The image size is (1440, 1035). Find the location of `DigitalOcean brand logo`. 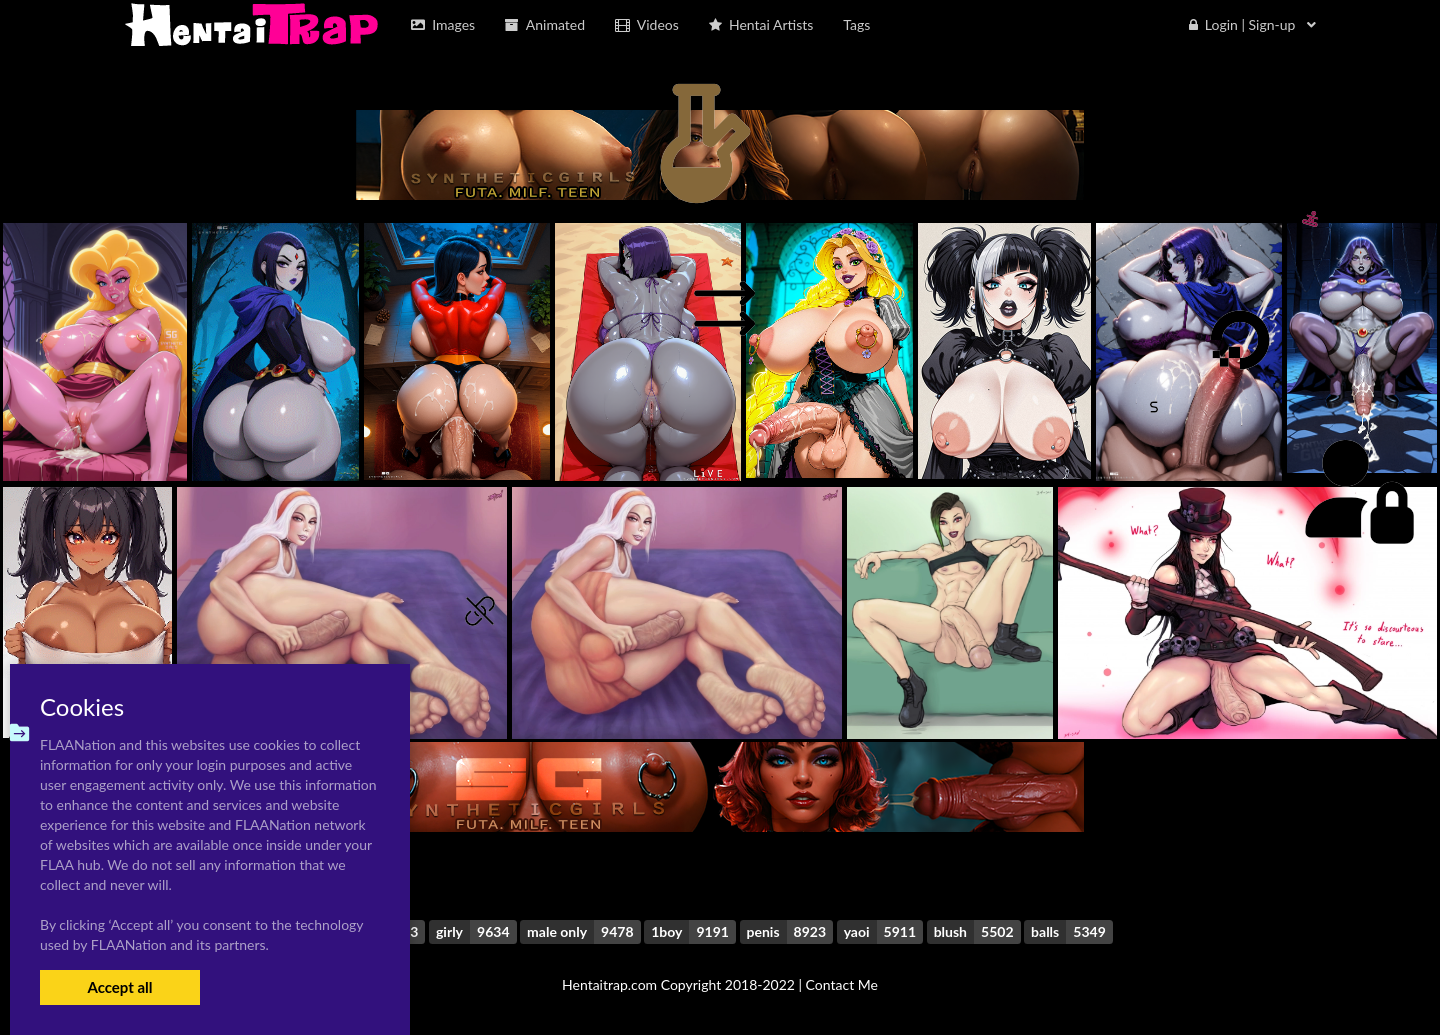

DigitalOcean brand logo is located at coordinates (1240, 340).